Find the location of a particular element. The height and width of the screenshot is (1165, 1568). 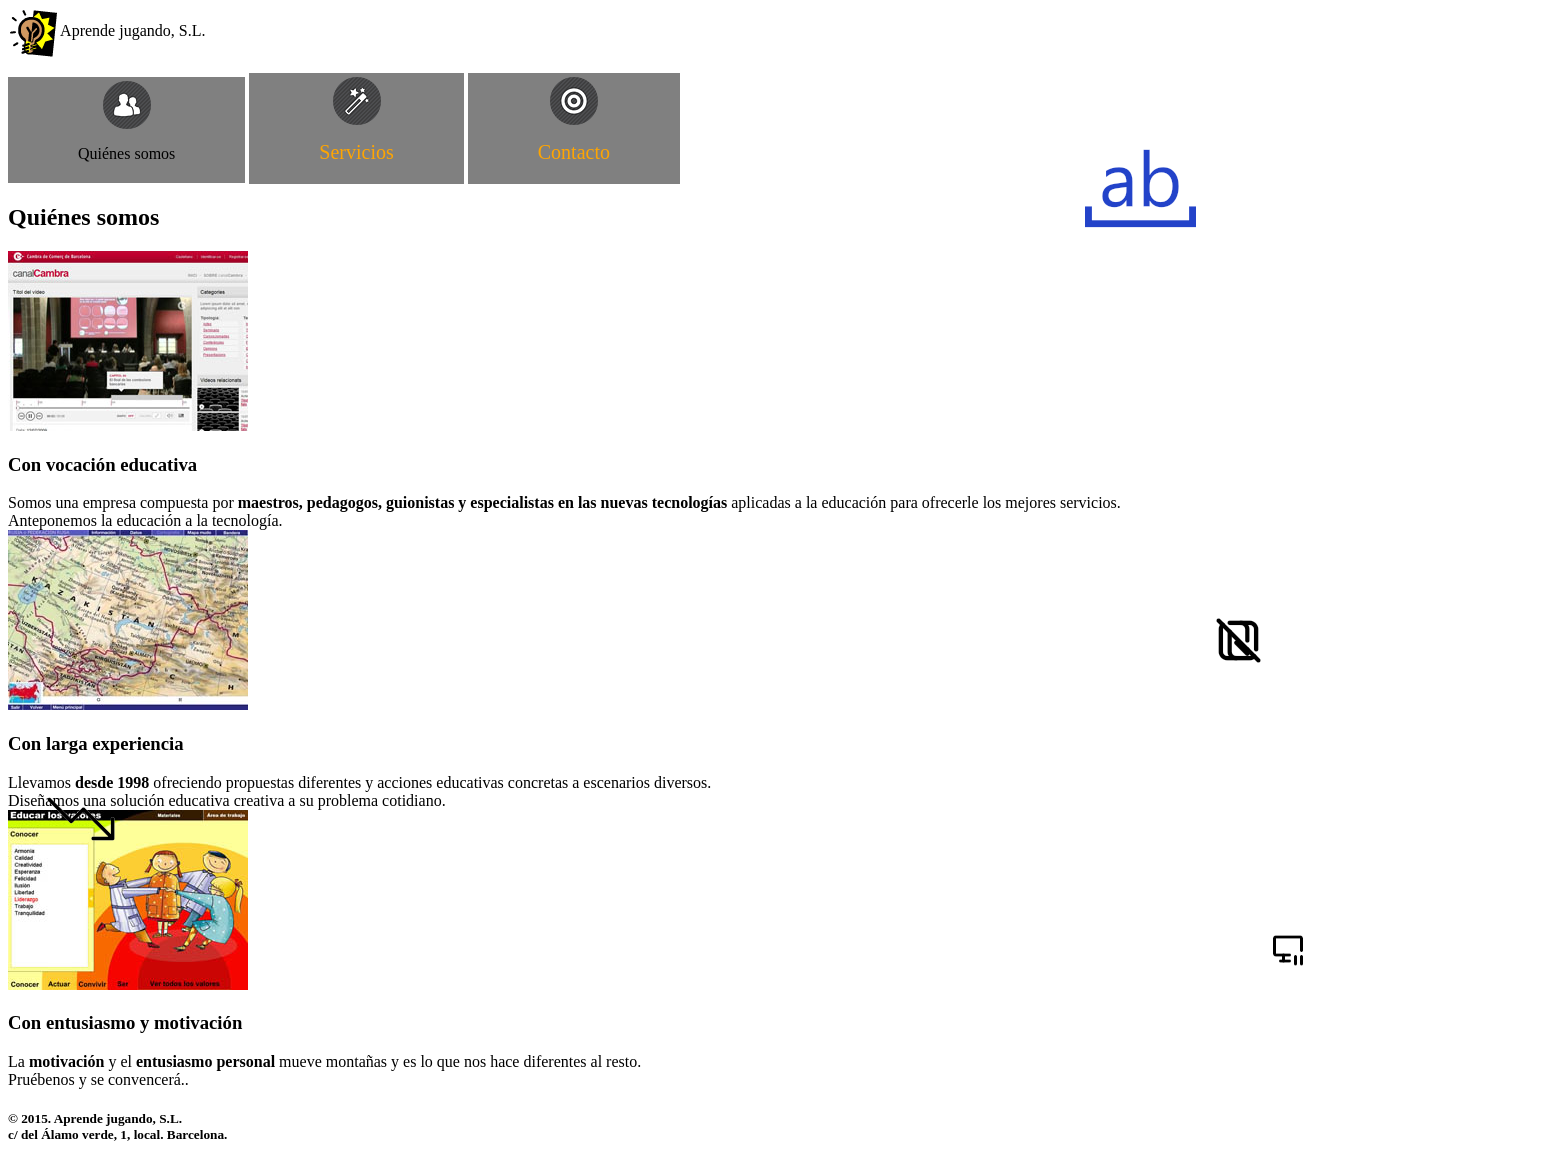

toggle whole word search matching is located at coordinates (1140, 185).